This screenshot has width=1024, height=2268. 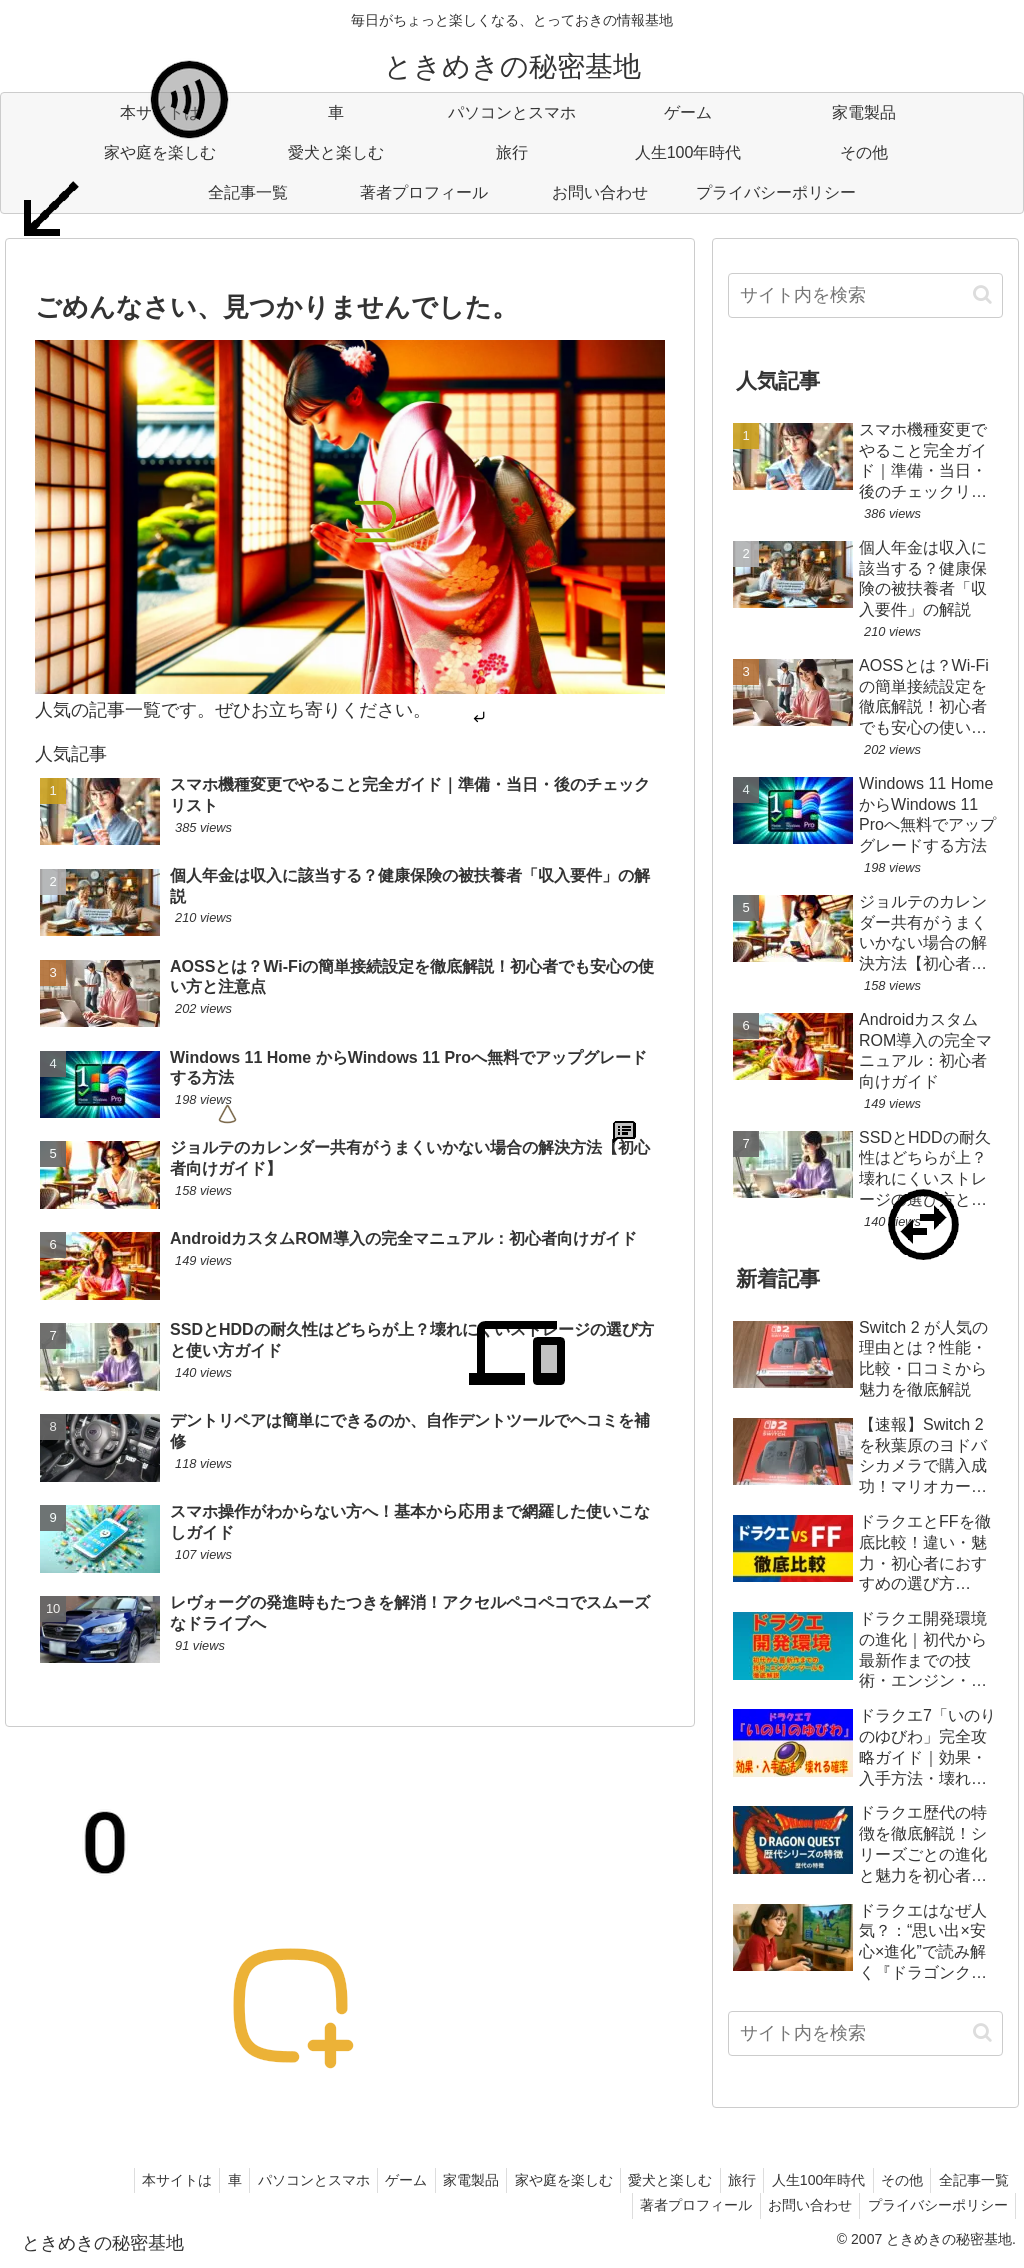 What do you see at coordinates (105, 1845) in the screenshot?
I see `set exposure compensation to zero` at bounding box center [105, 1845].